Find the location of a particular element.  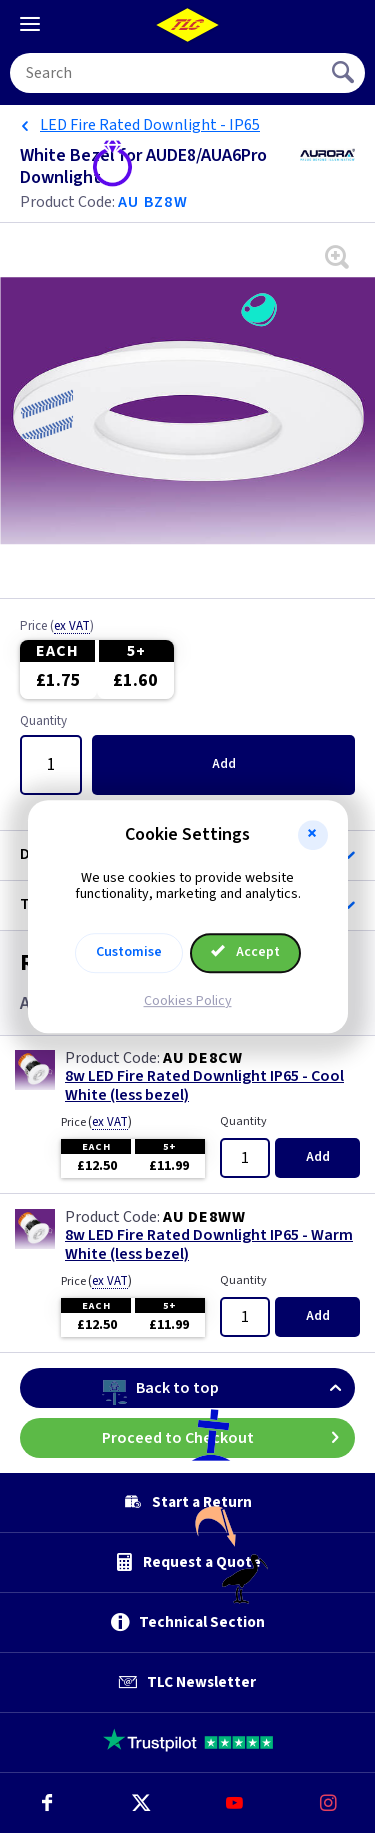

view jewelry or accessories collection is located at coordinates (112, 163).